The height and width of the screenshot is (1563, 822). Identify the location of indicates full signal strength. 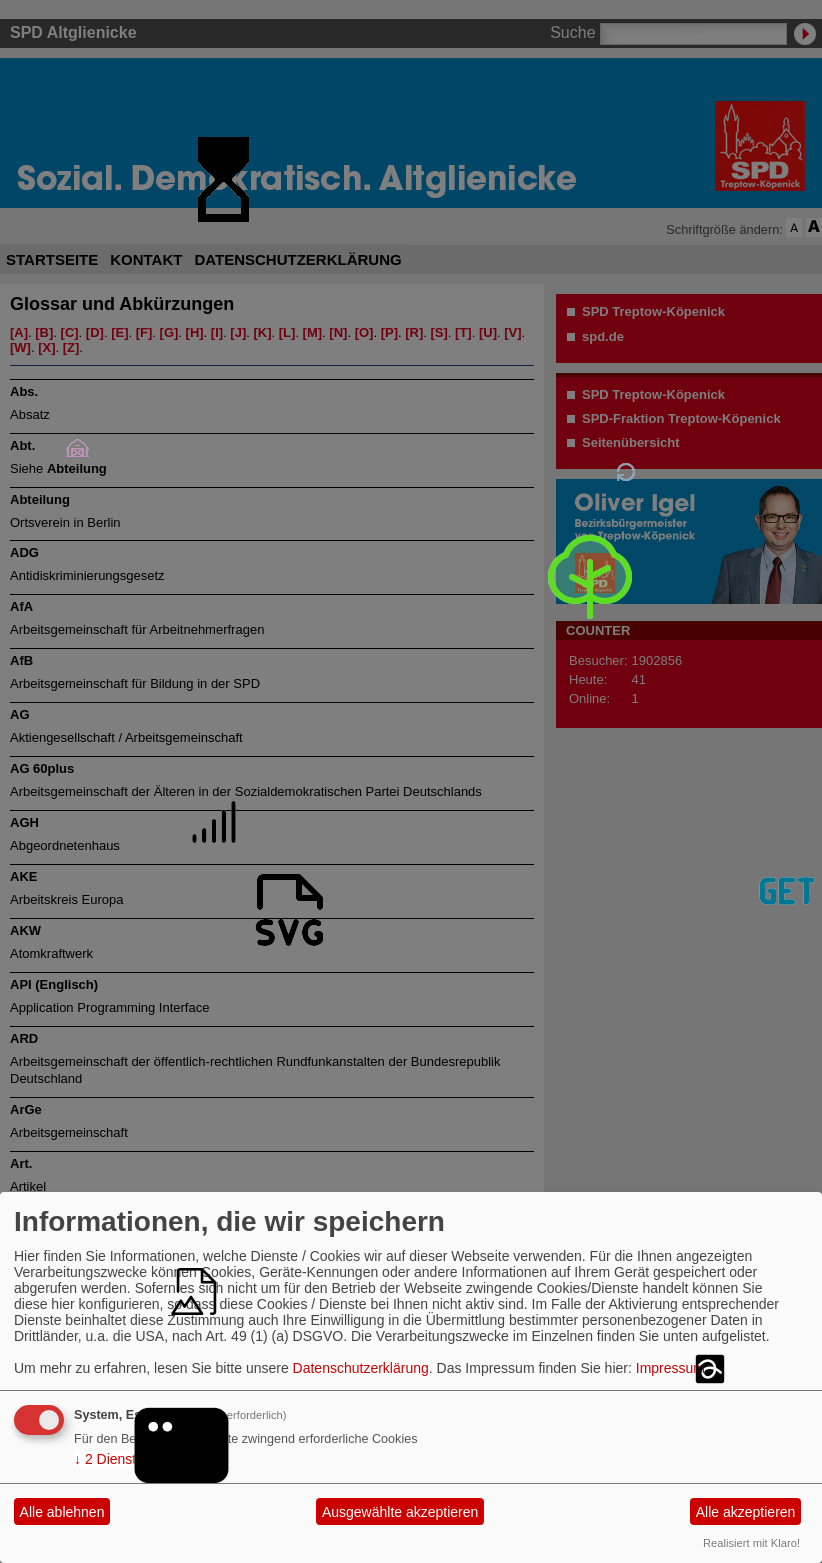
(214, 822).